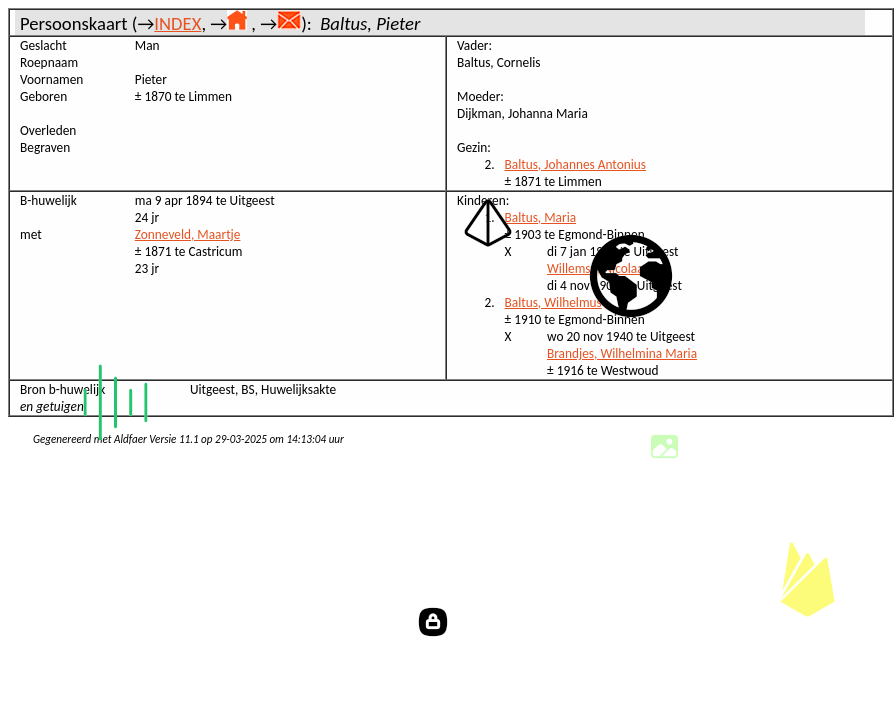 The width and height of the screenshot is (894, 720). What do you see at coordinates (433, 622) in the screenshot?
I see `access security or privacy settings` at bounding box center [433, 622].